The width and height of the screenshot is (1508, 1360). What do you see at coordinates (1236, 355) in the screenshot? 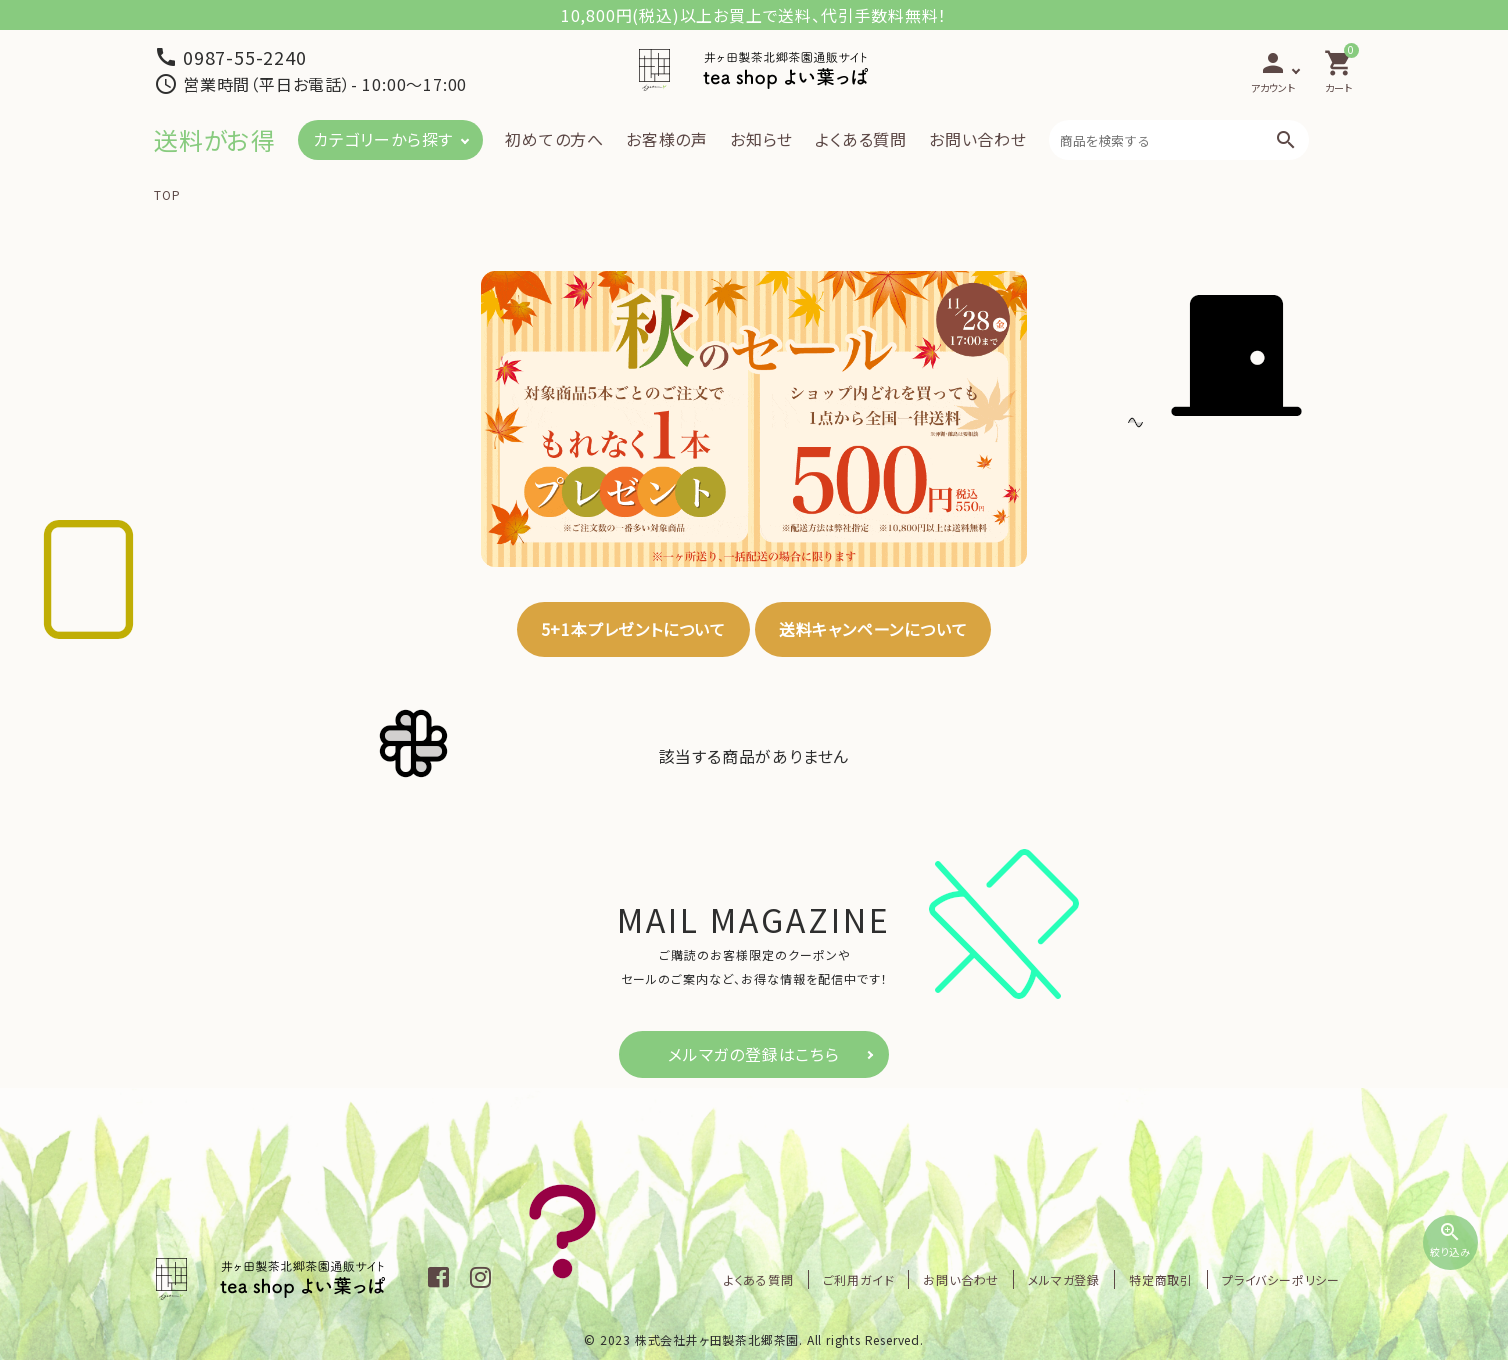
I see `exit or log out of the application` at bounding box center [1236, 355].